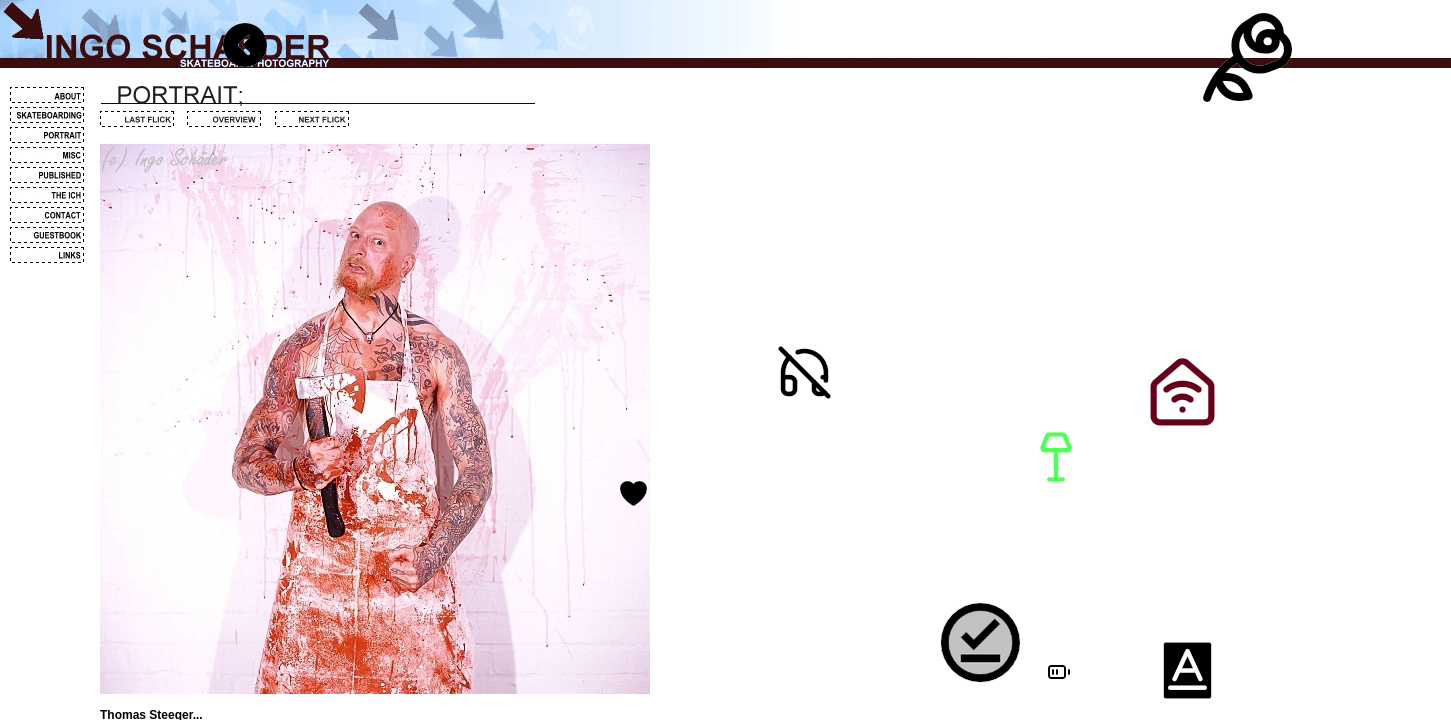 Image resolution: width=1451 pixels, height=720 pixels. I want to click on access smart home settings, so click(1182, 393).